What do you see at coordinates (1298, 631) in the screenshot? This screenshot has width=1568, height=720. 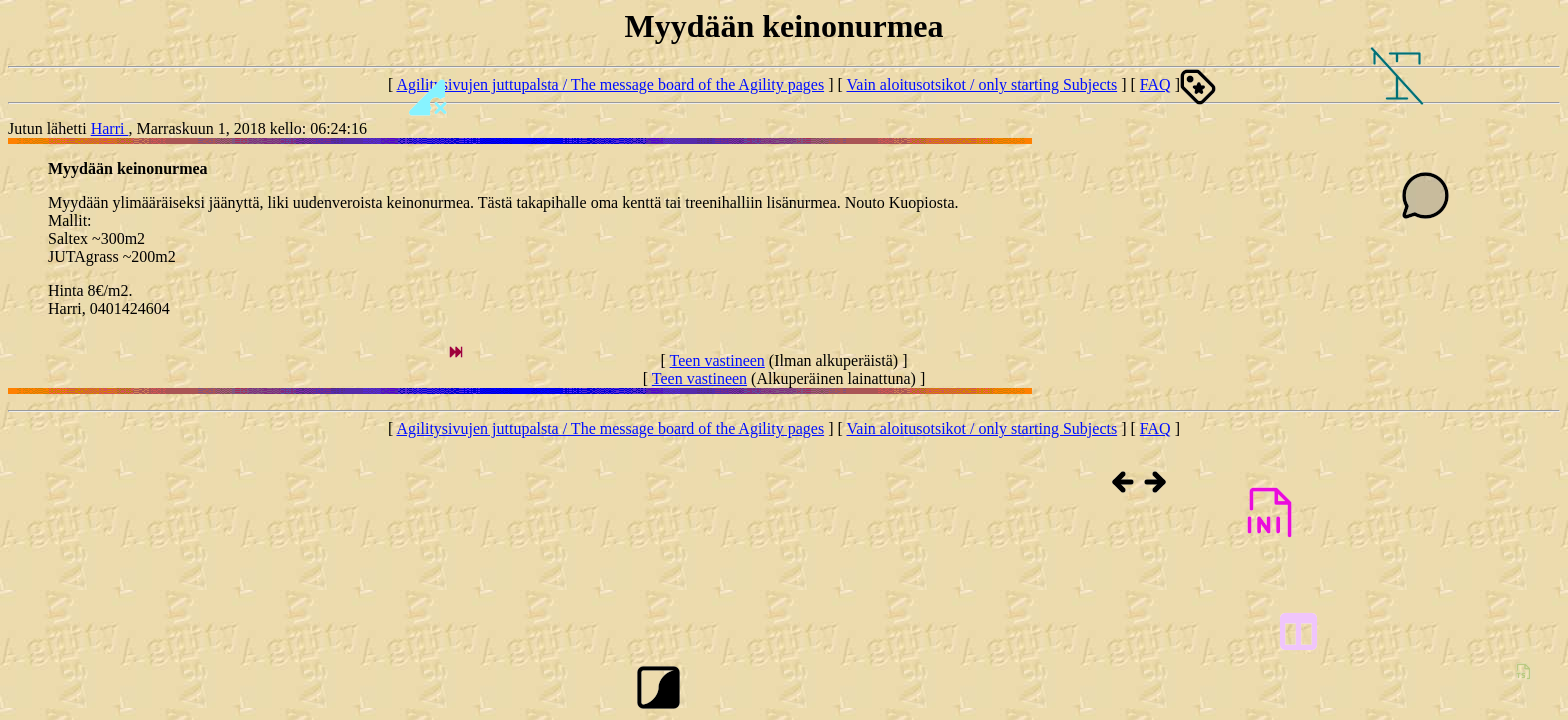 I see `switch to column view layout` at bounding box center [1298, 631].